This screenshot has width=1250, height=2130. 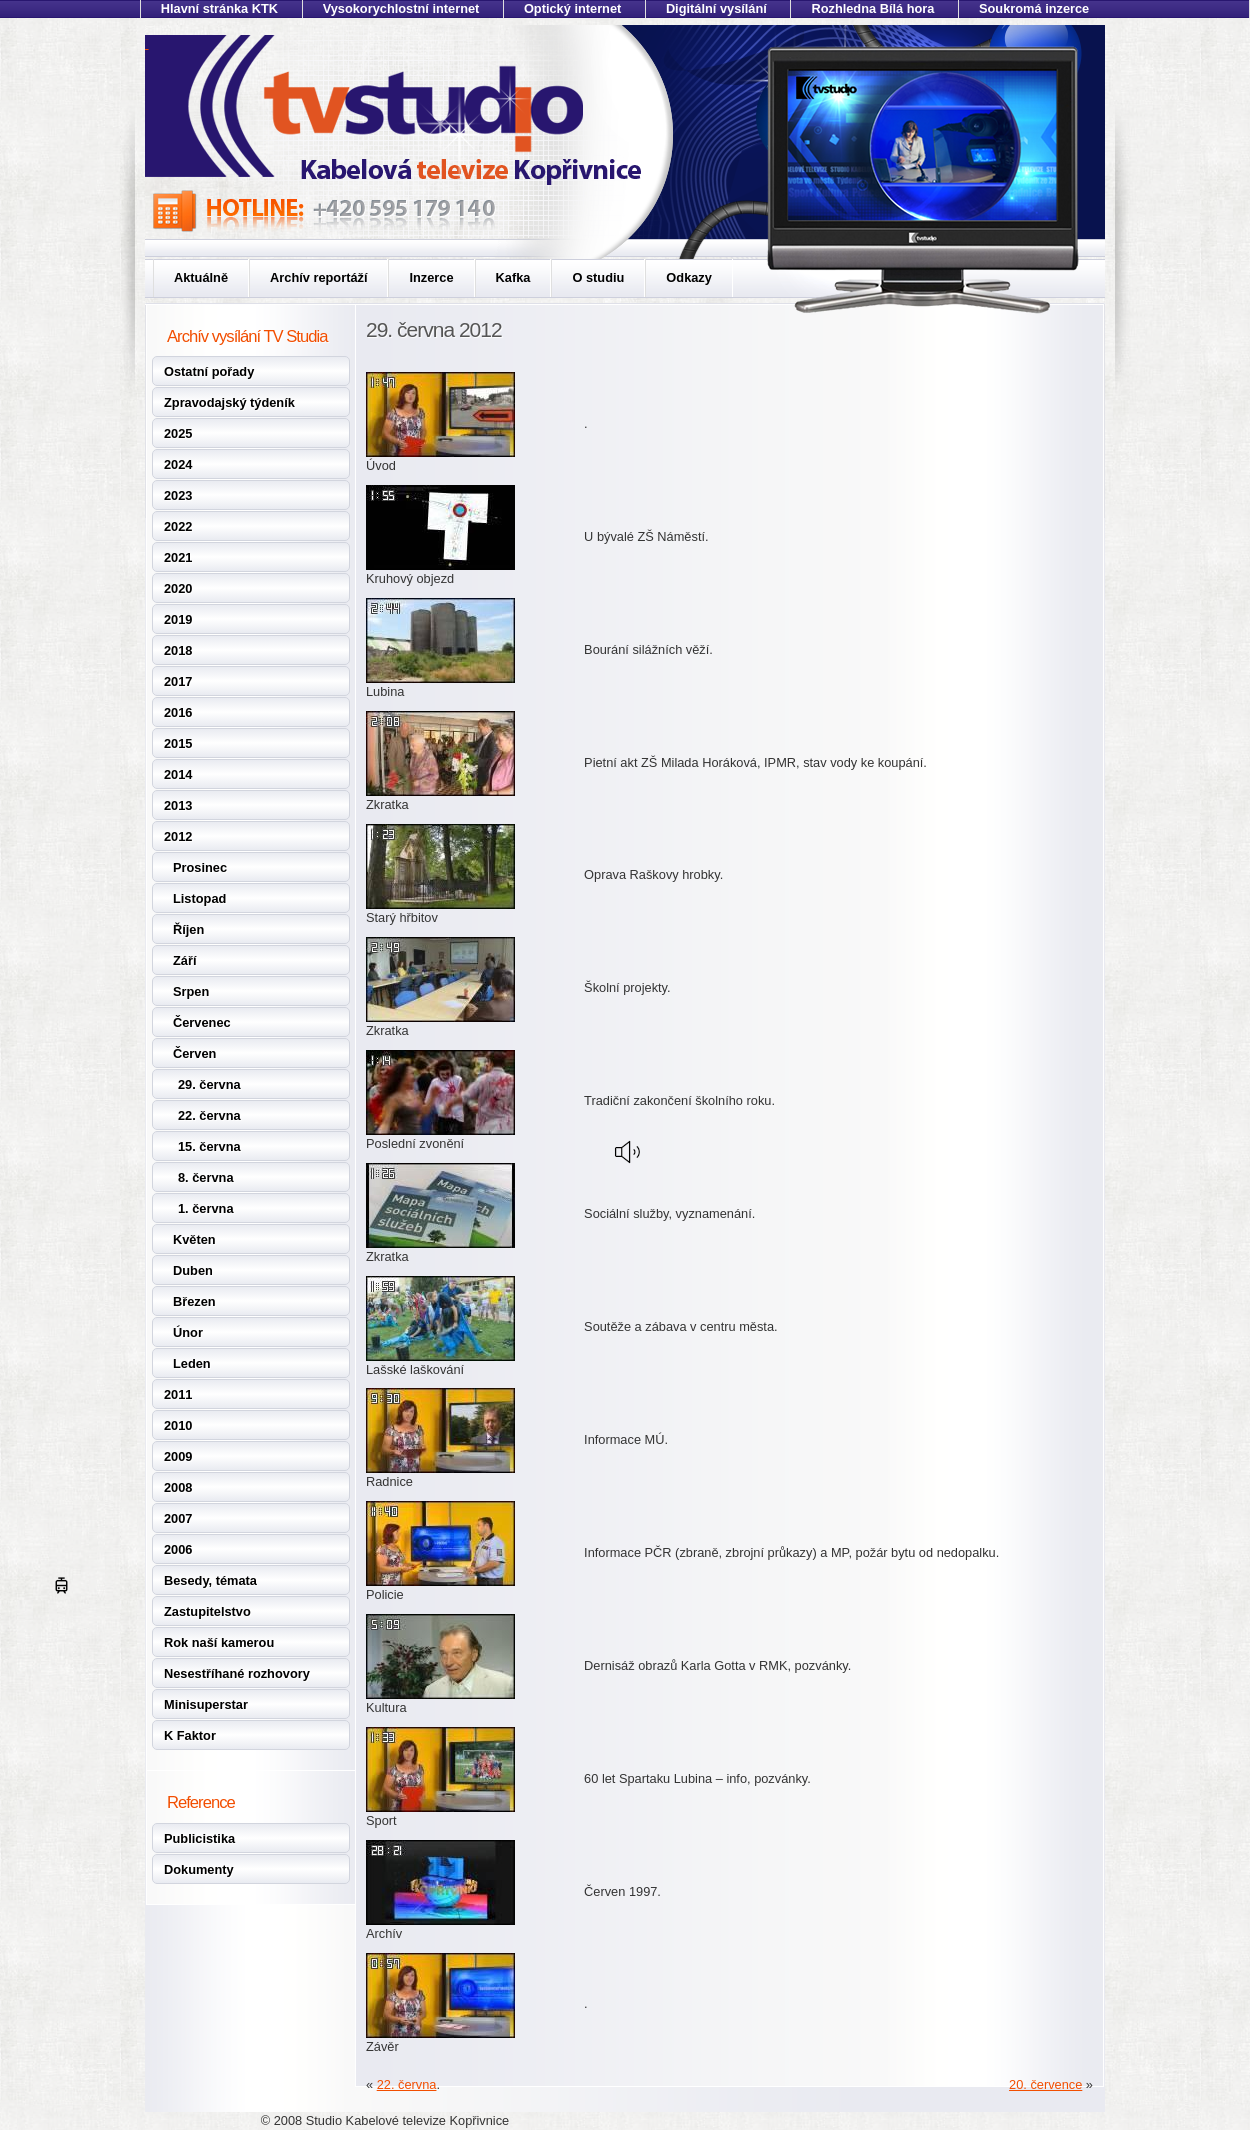 What do you see at coordinates (61, 1585) in the screenshot?
I see `view tram or light rail transit options` at bounding box center [61, 1585].